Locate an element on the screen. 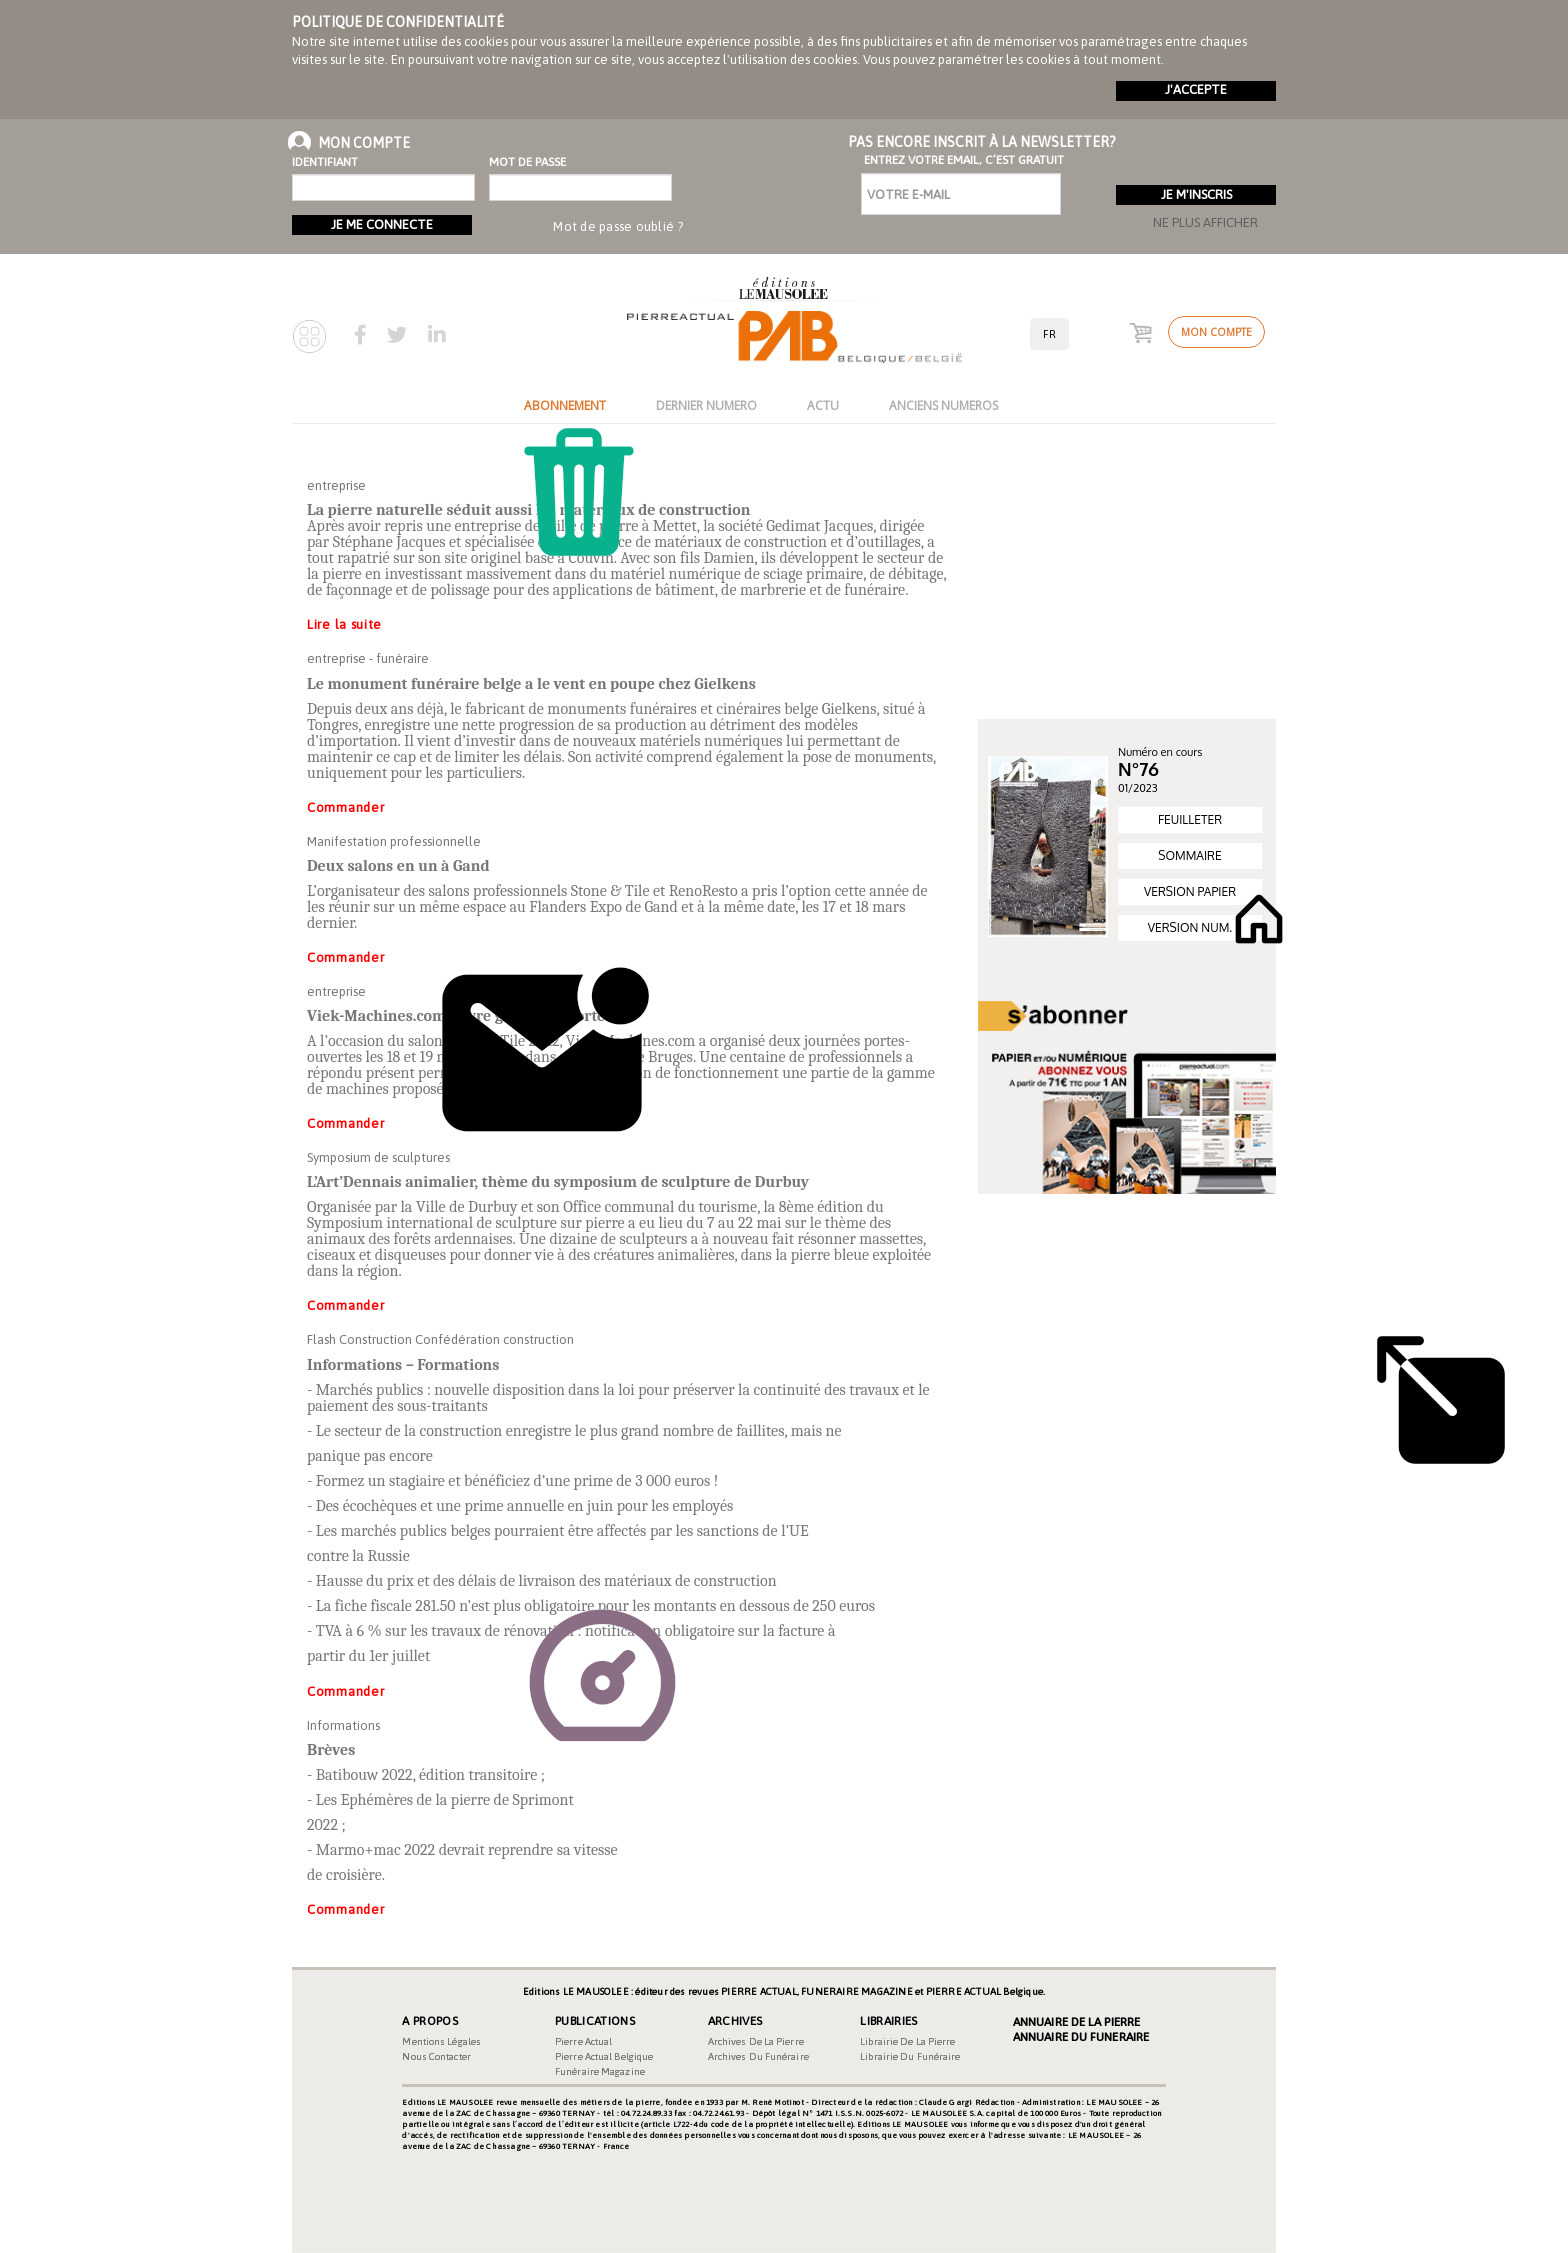 The height and width of the screenshot is (2253, 1568). navigate to home screen is located at coordinates (1259, 920).